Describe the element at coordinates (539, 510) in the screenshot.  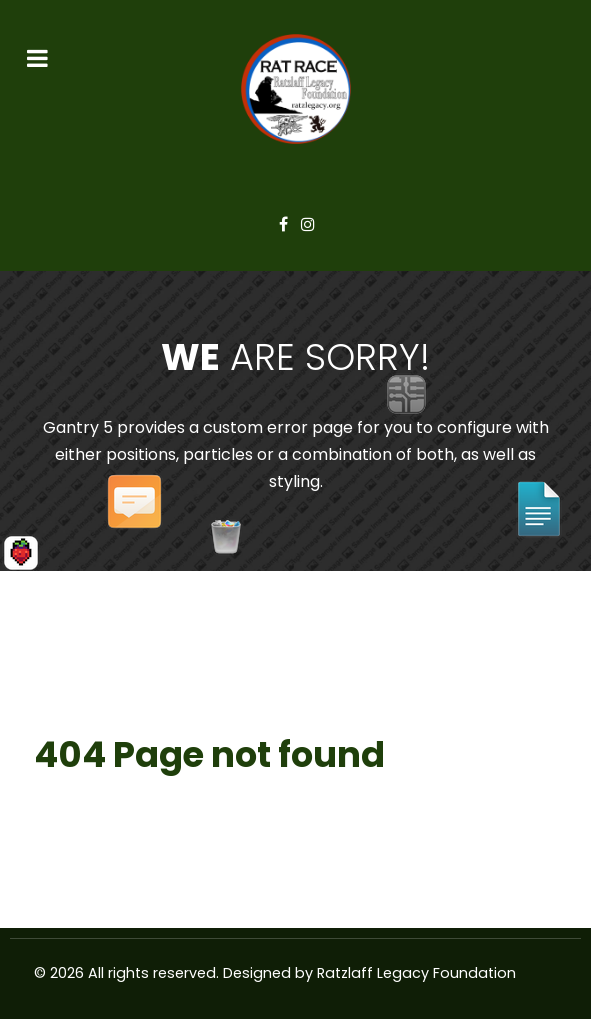
I see `opendocument text template file` at that location.